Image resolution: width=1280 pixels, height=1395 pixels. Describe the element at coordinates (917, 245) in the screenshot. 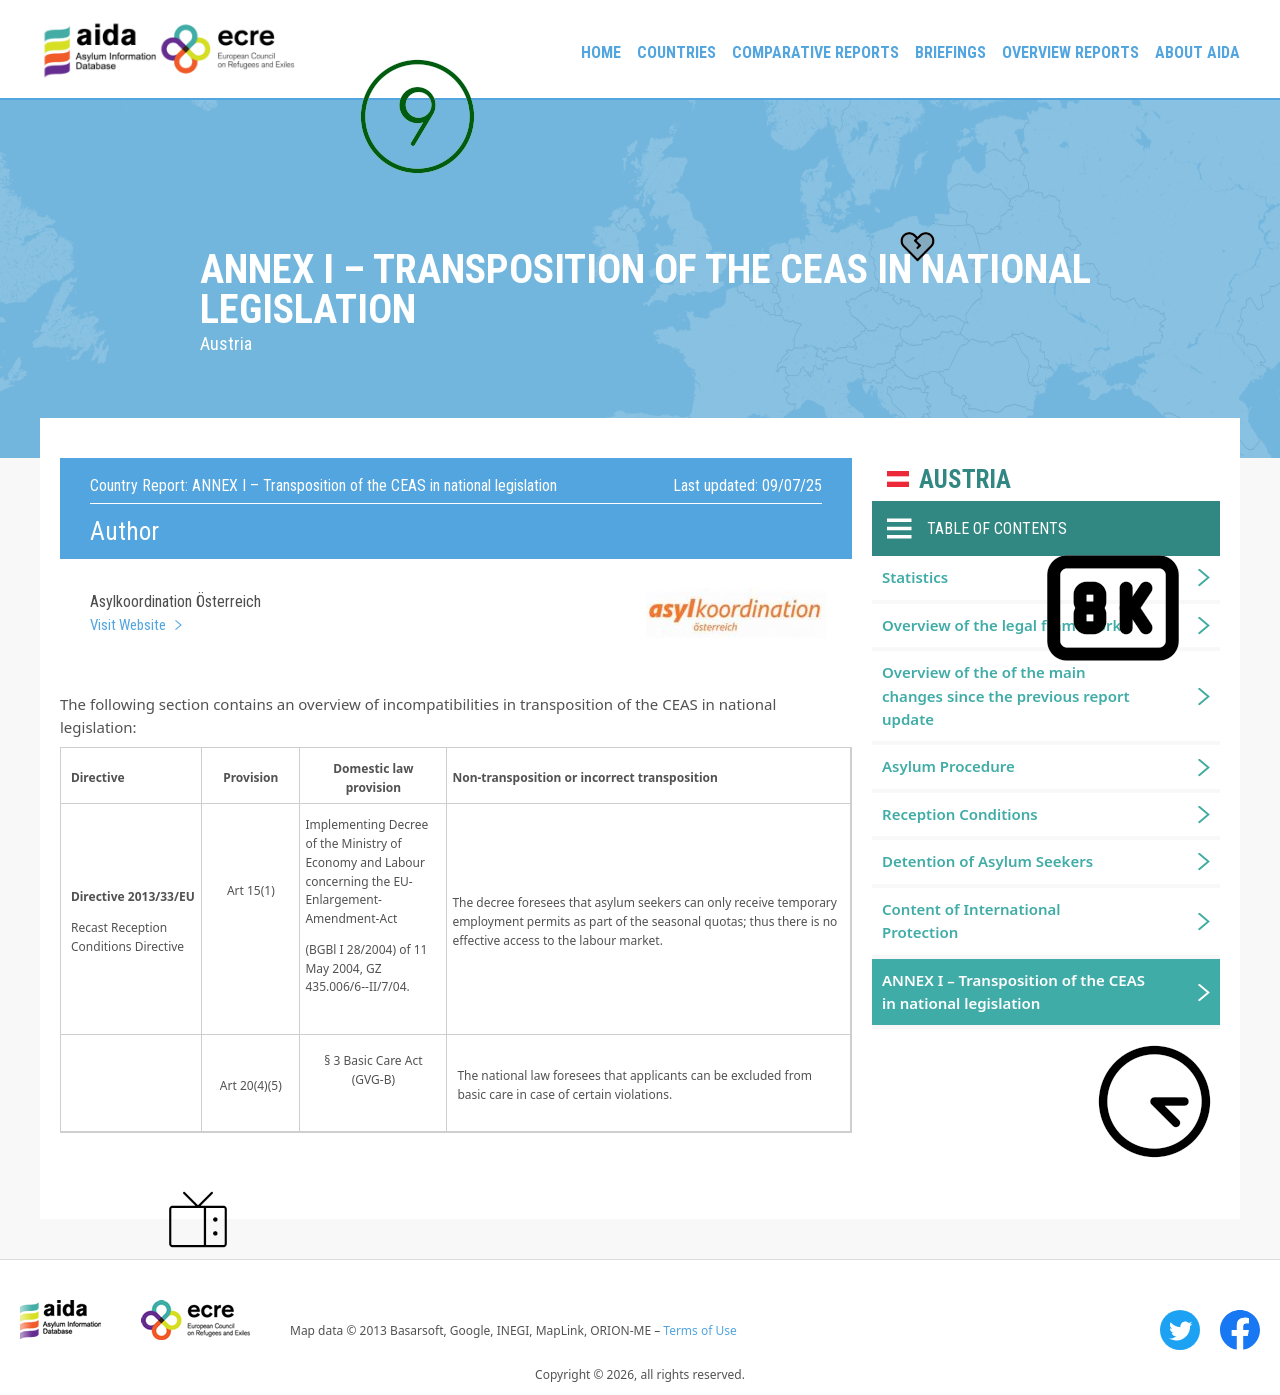

I see `unlike or remove from favorites` at that location.